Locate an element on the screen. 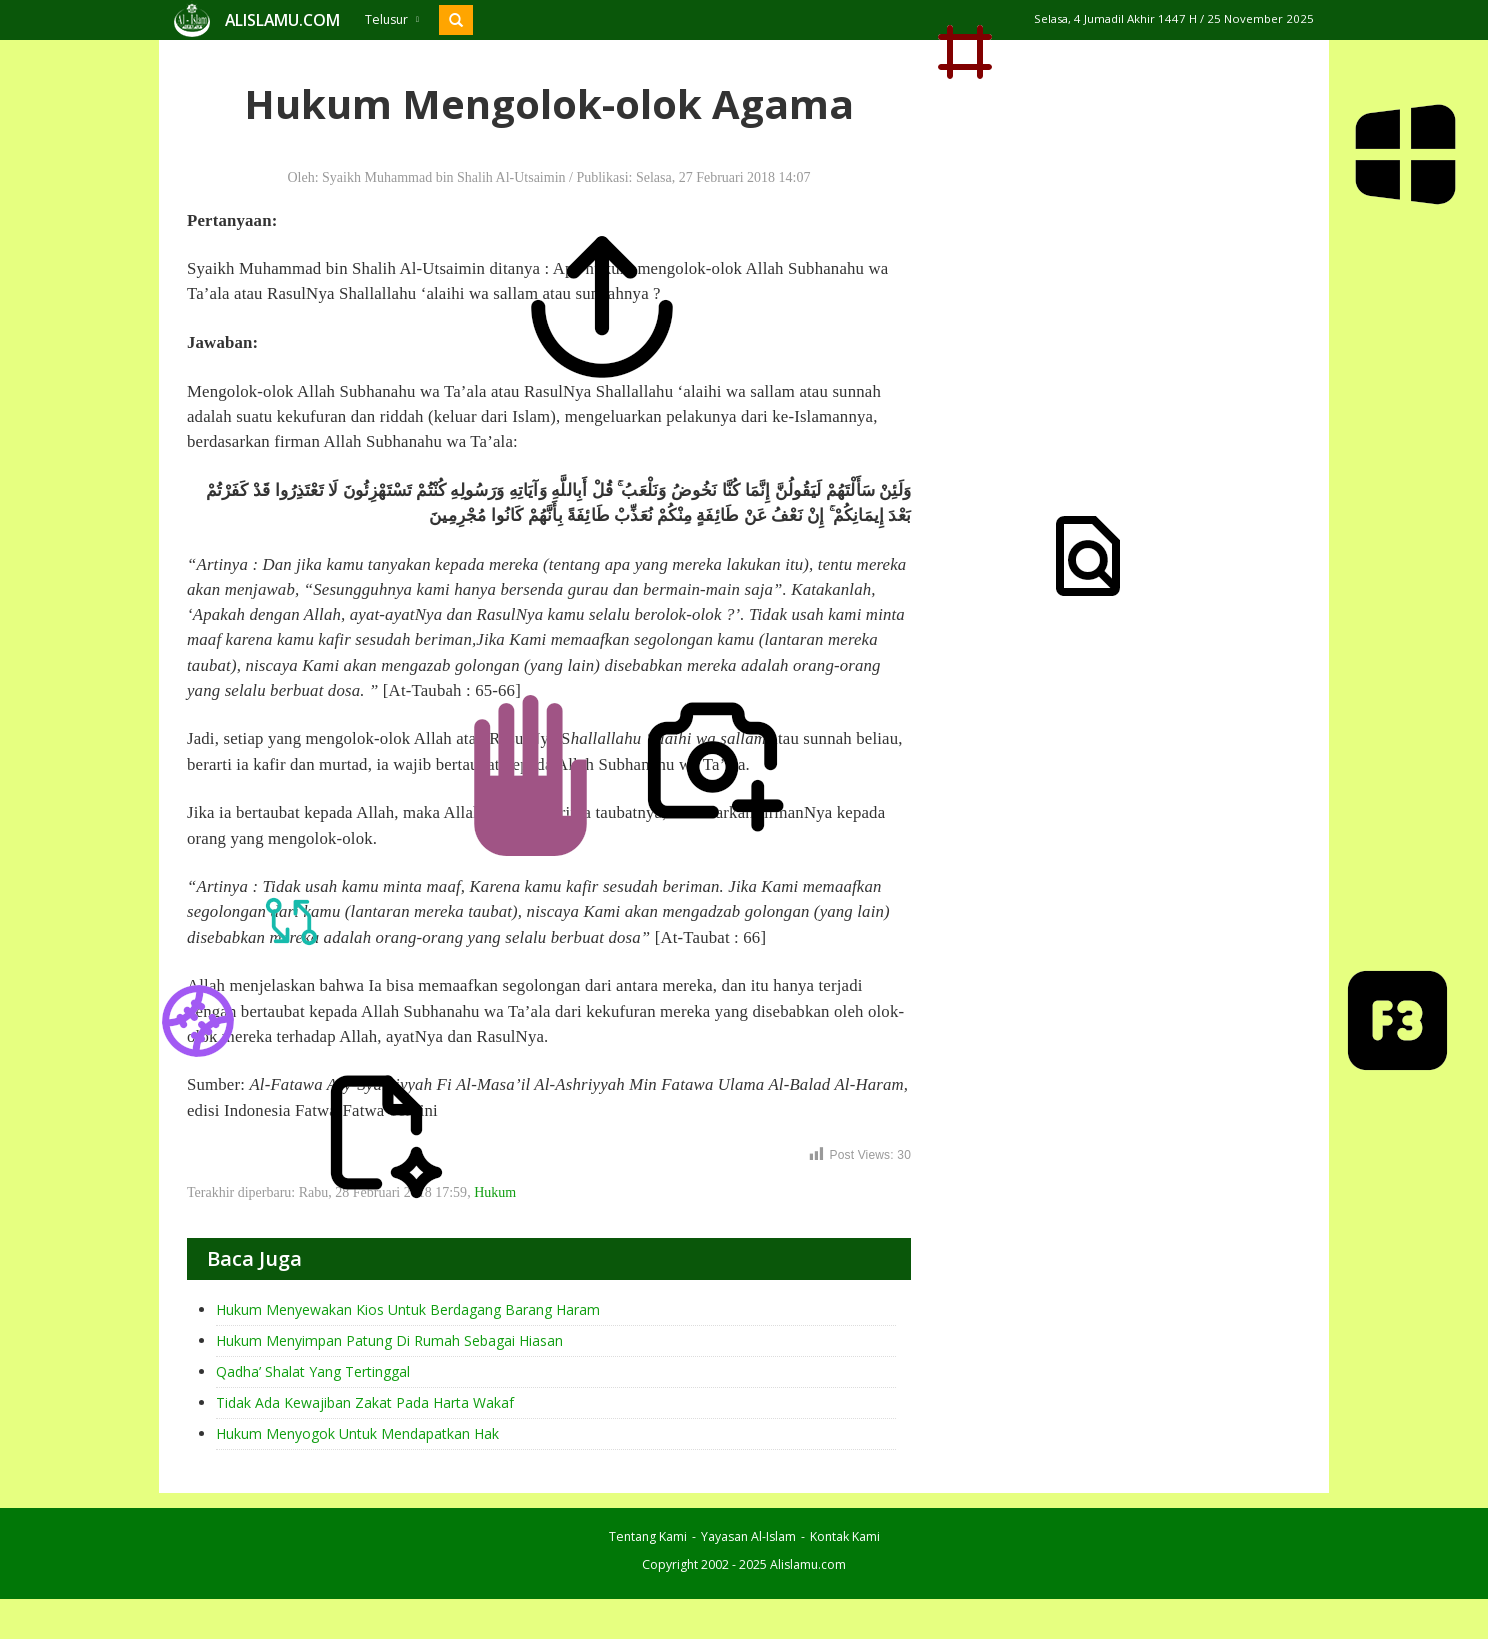 The image size is (1488, 1639). windows operating system logo is located at coordinates (1405, 154).